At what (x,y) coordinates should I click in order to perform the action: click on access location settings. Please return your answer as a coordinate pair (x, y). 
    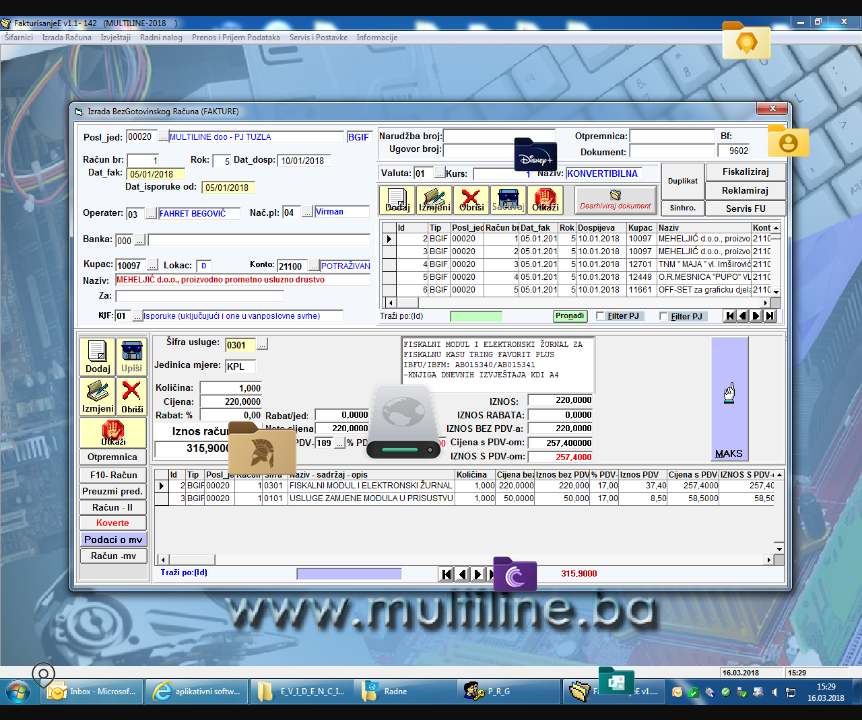
    Looking at the image, I should click on (43, 675).